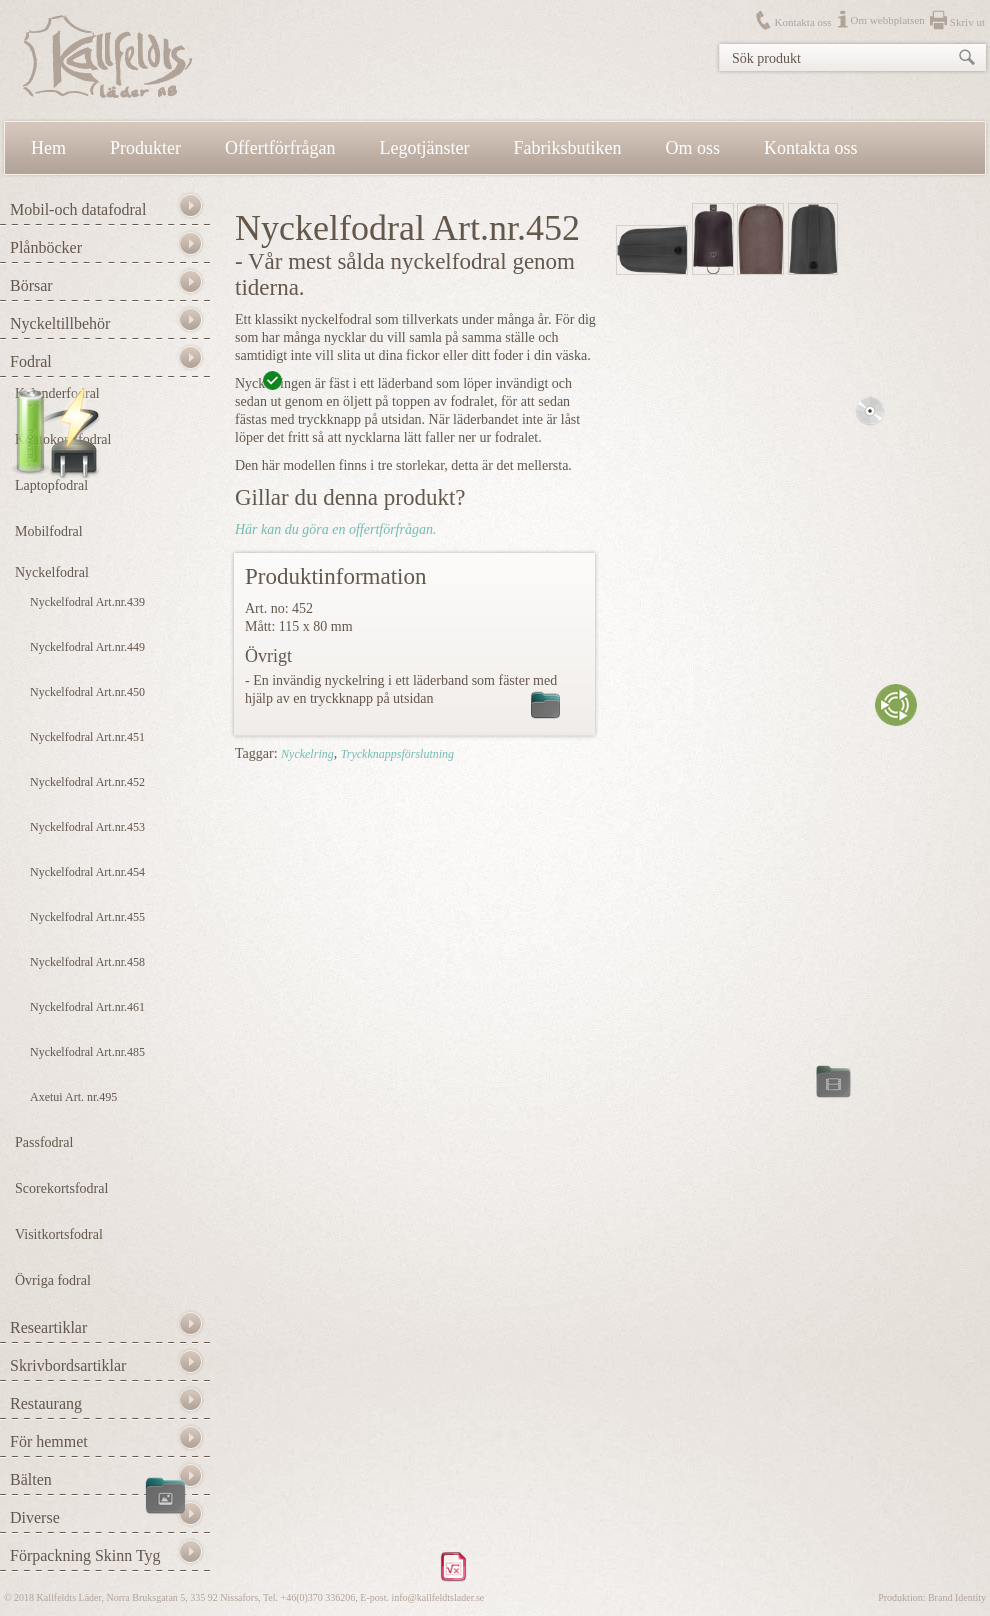 Image resolution: width=990 pixels, height=1616 pixels. I want to click on open your pictures folder, so click(165, 1495).